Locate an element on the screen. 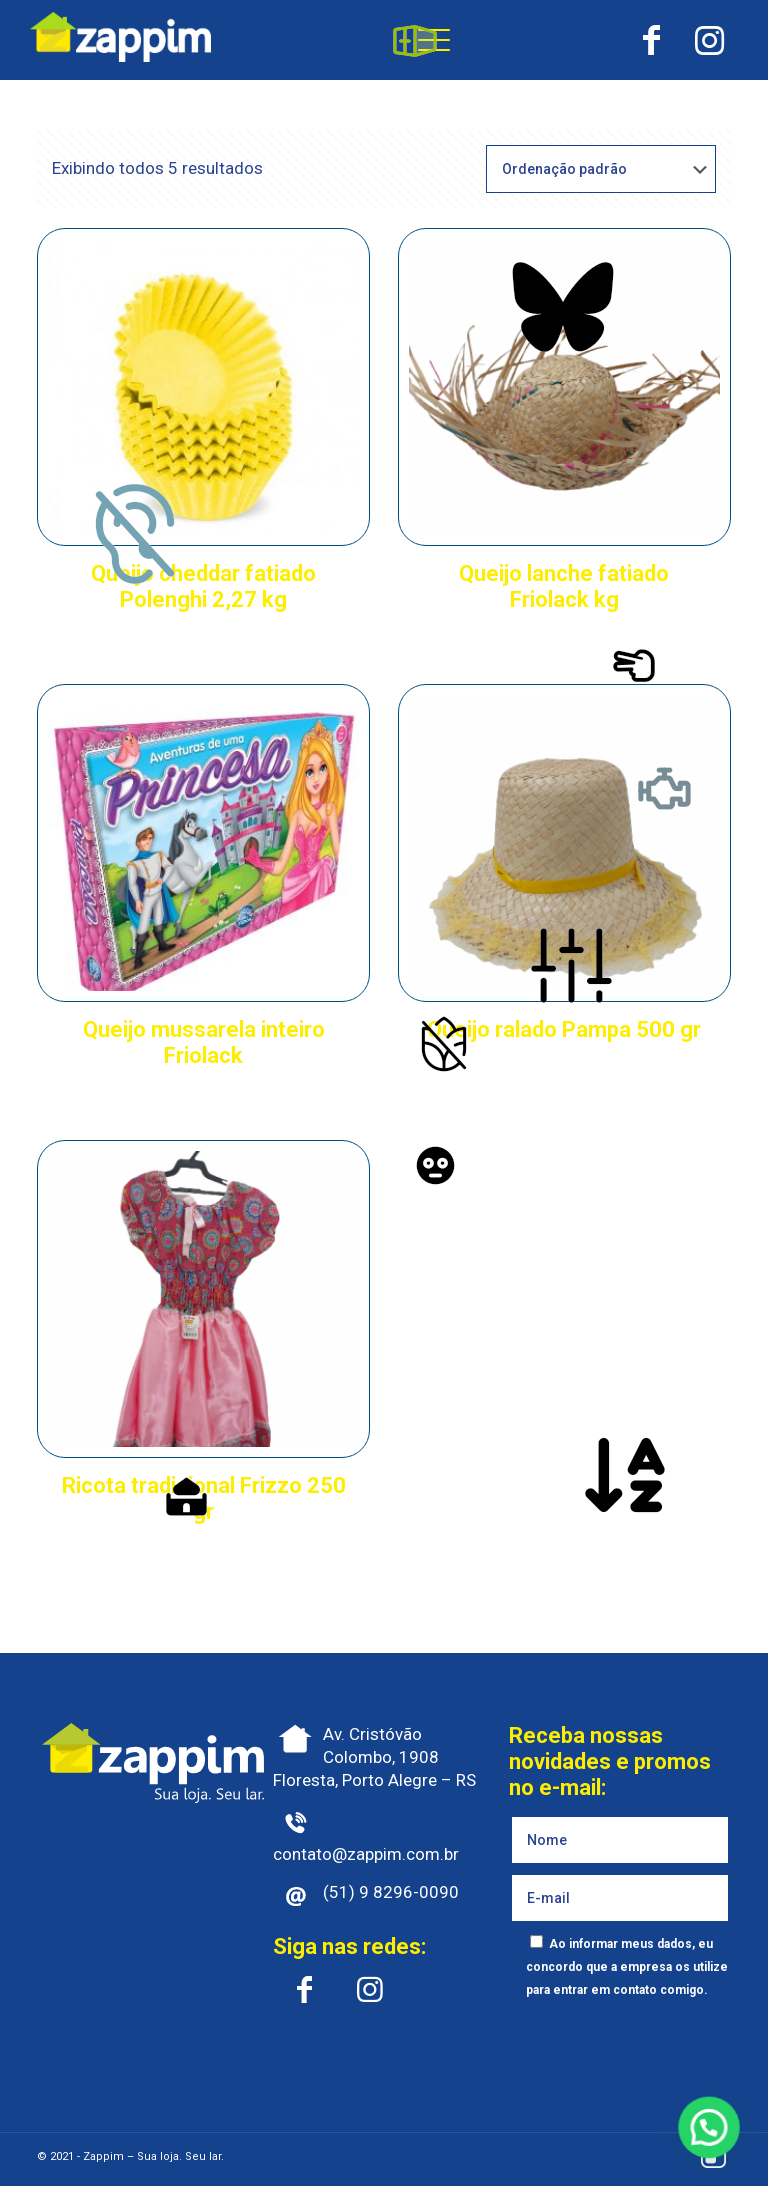 The height and width of the screenshot is (2186, 768). adjust settings or preferences is located at coordinates (571, 965).